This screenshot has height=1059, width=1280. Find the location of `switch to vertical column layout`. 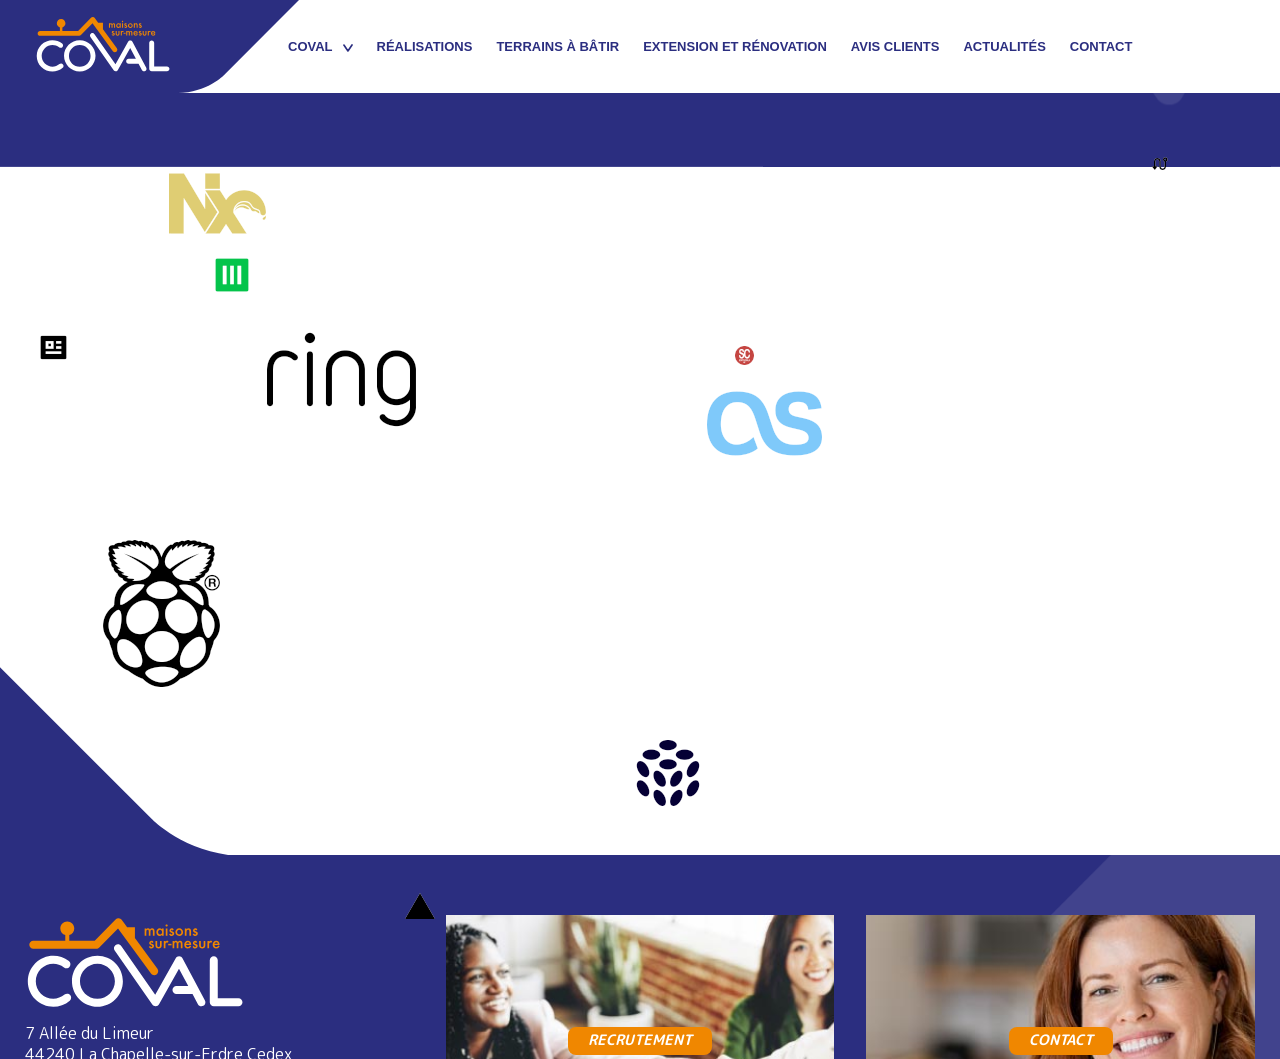

switch to vertical column layout is located at coordinates (232, 275).